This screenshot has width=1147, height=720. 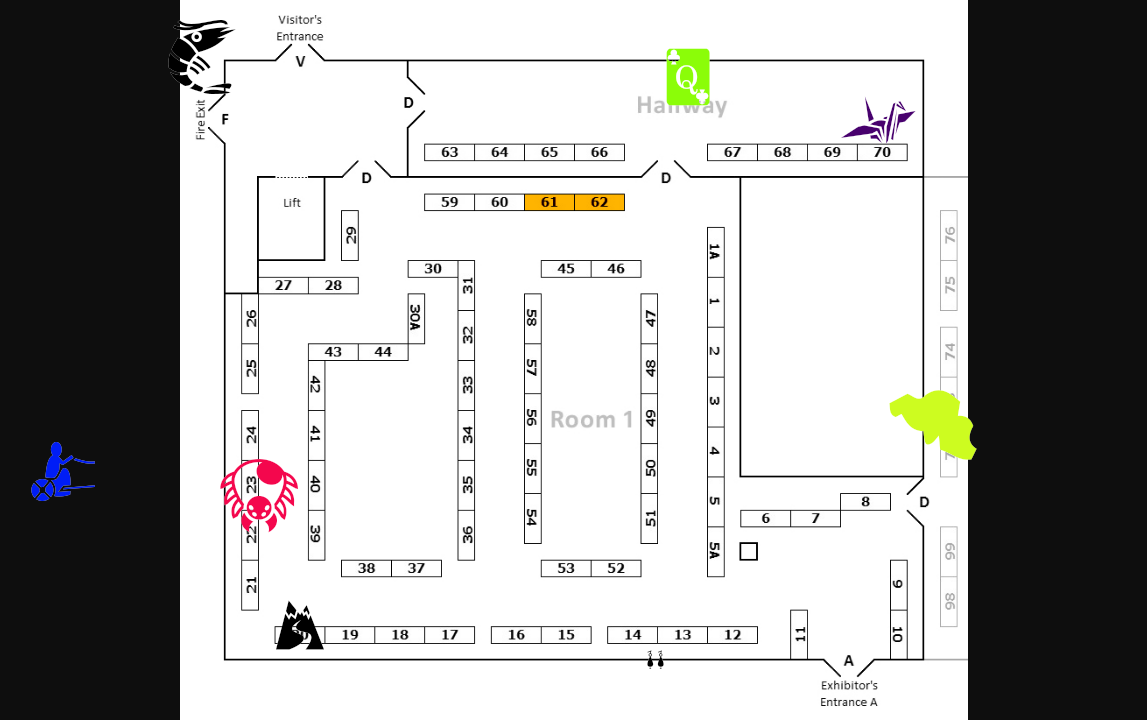 What do you see at coordinates (300, 625) in the screenshot?
I see `explore mountain trails or scenic routes` at bounding box center [300, 625].